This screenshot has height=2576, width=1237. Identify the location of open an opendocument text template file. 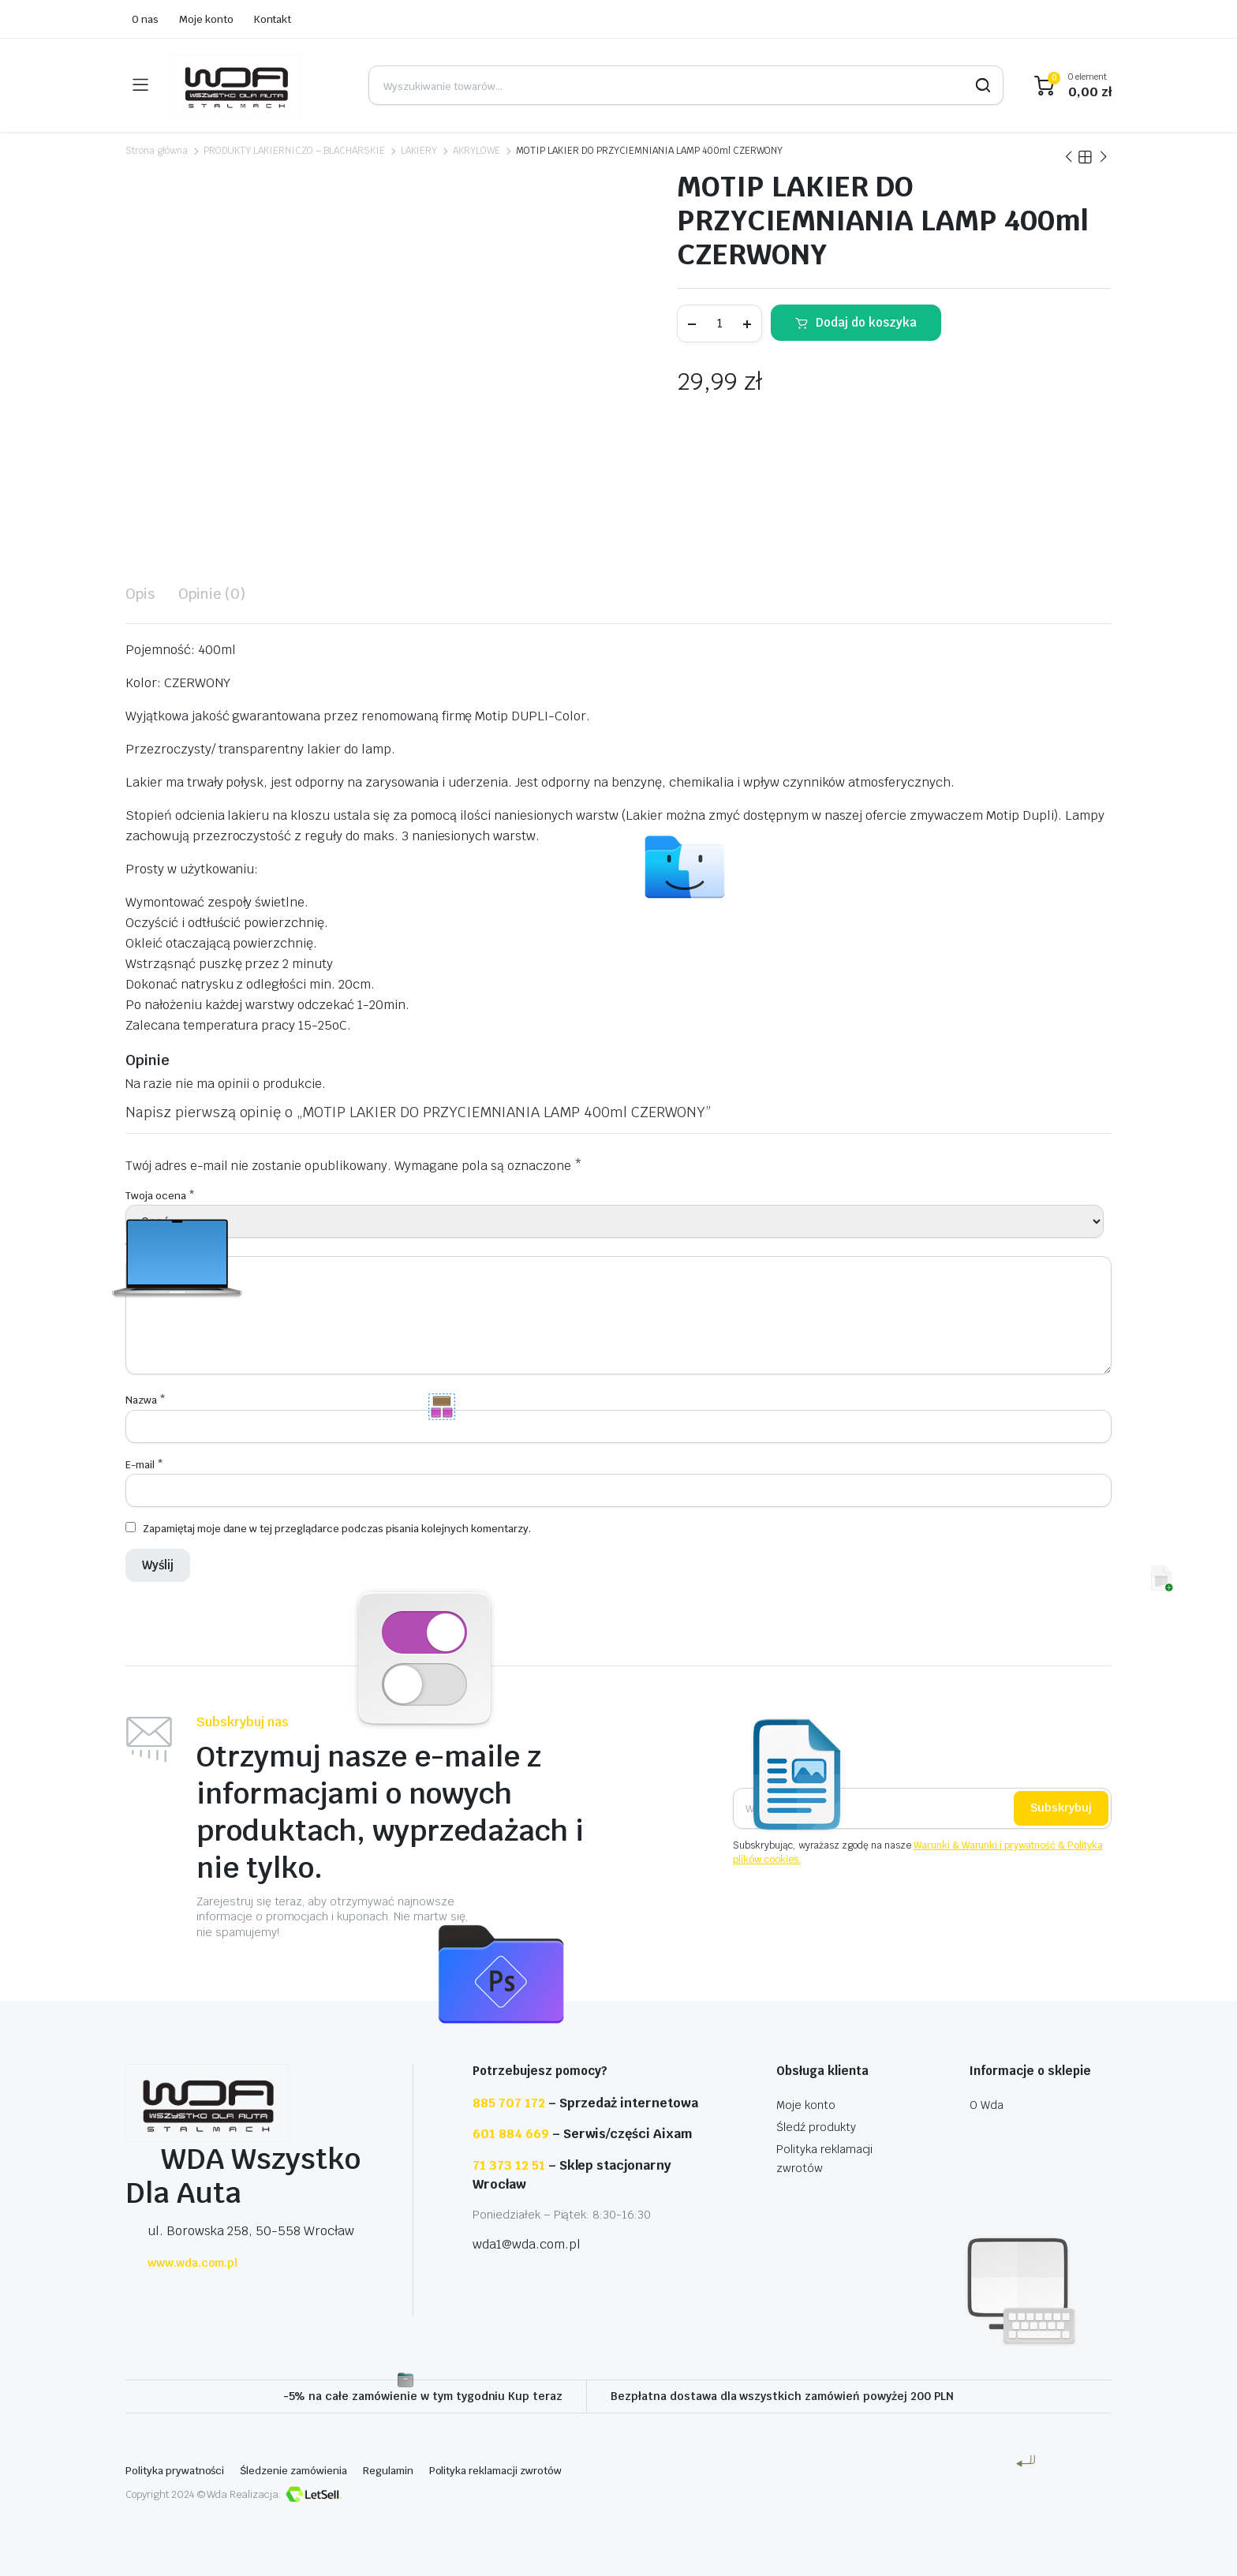
(797, 1774).